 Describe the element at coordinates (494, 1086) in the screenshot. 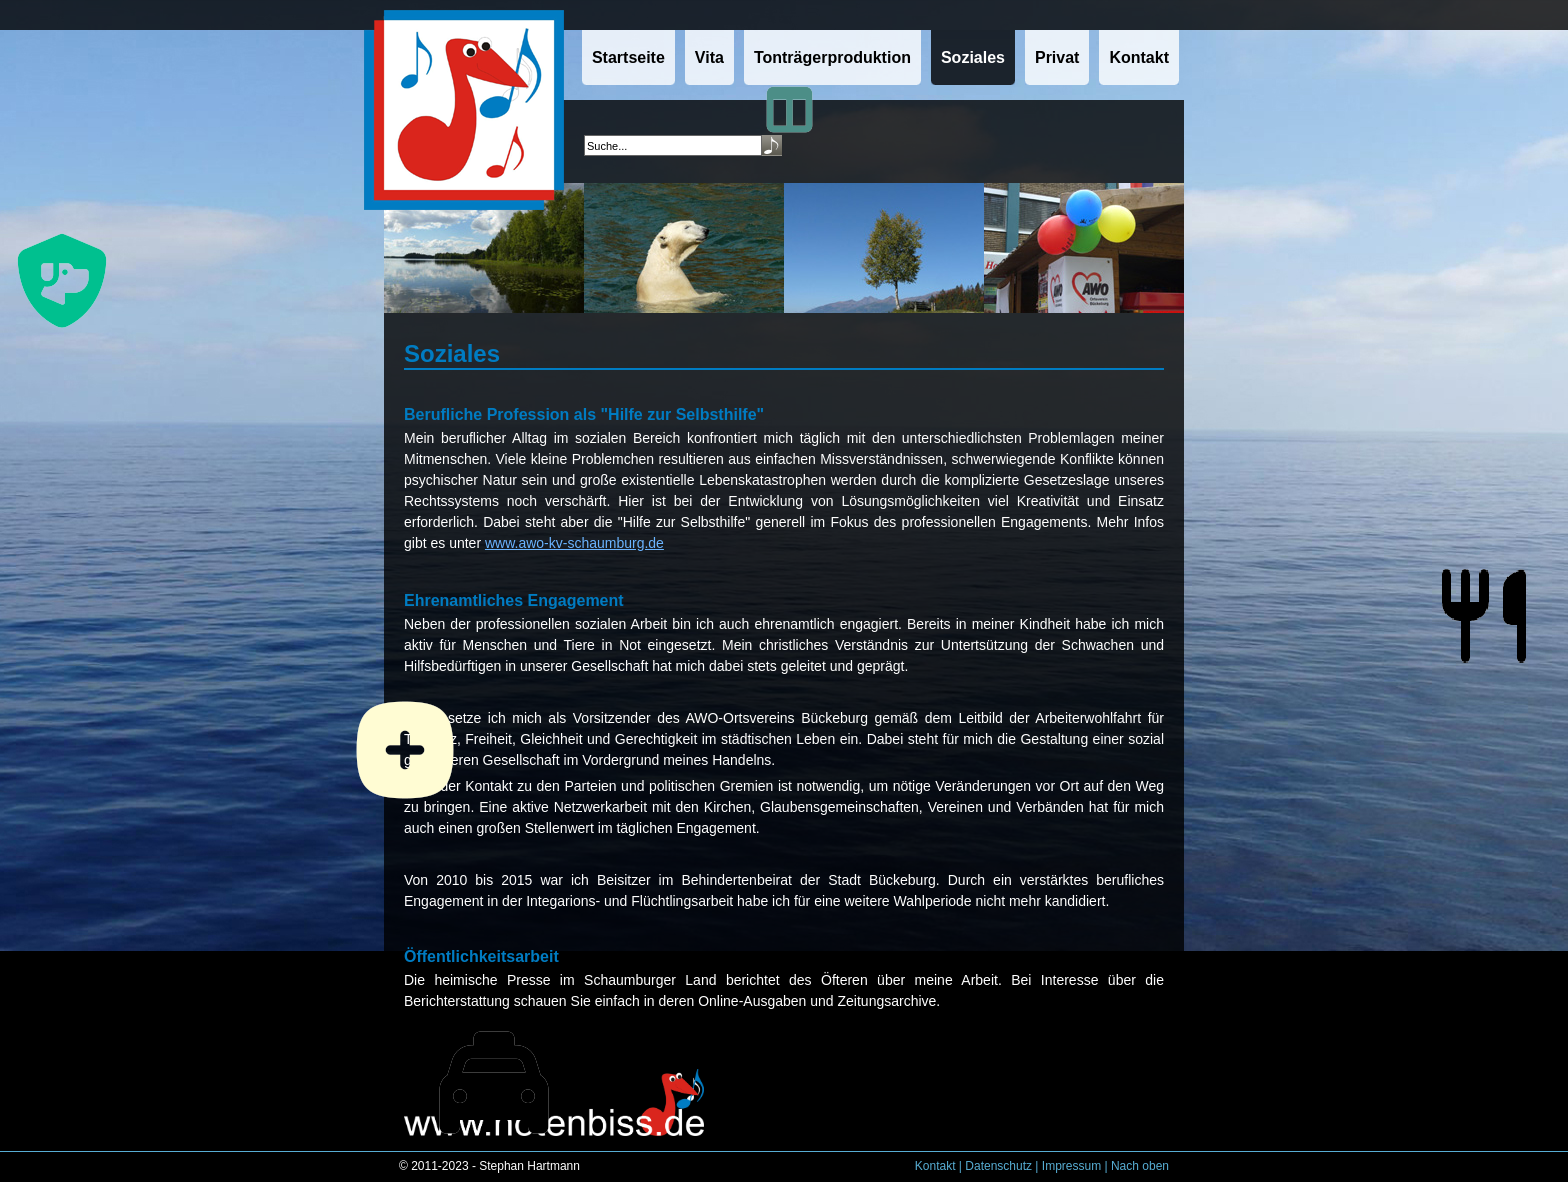

I see `request a taxi or cab ride` at that location.